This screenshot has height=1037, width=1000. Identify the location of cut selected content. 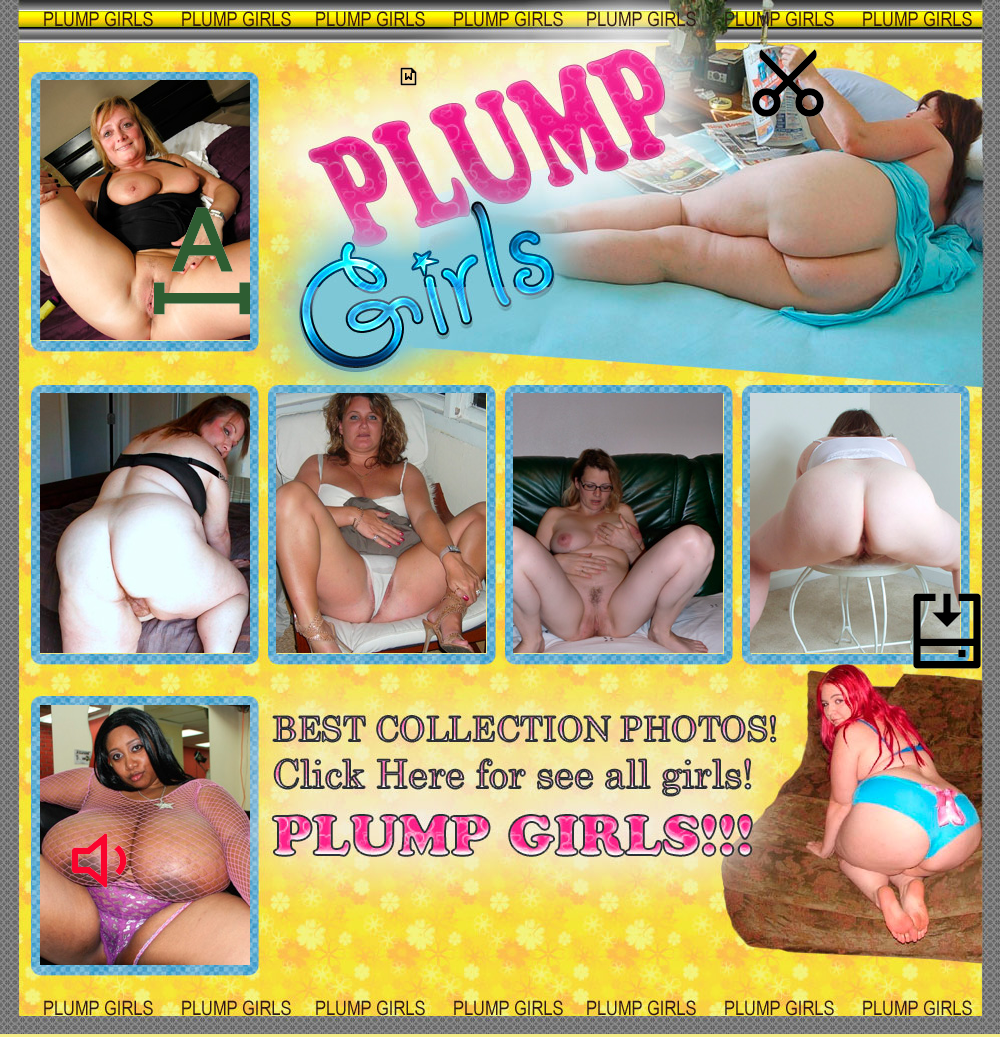
(788, 81).